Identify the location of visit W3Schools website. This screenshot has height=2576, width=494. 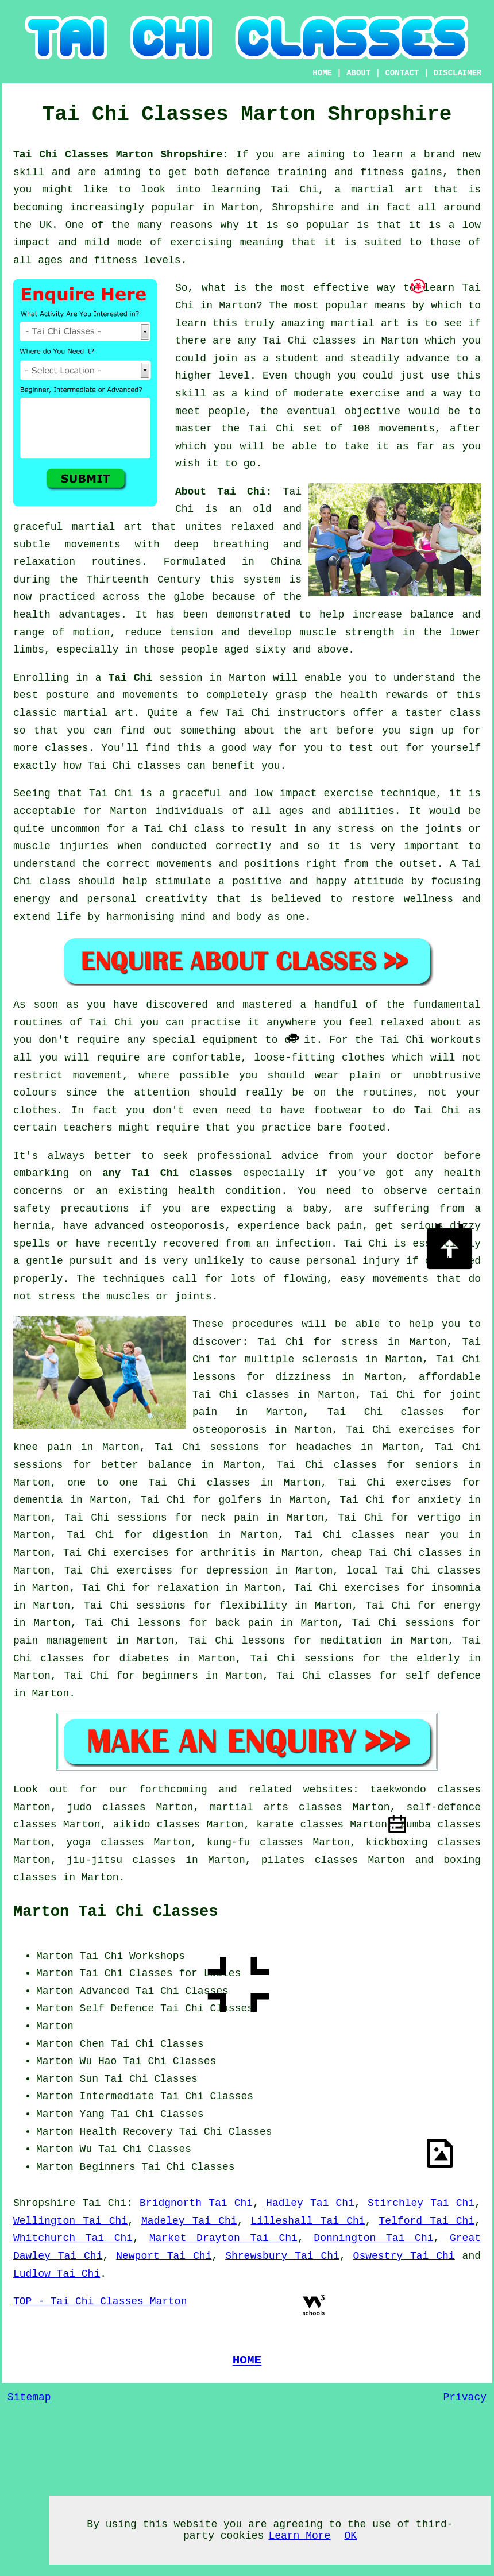
(314, 2305).